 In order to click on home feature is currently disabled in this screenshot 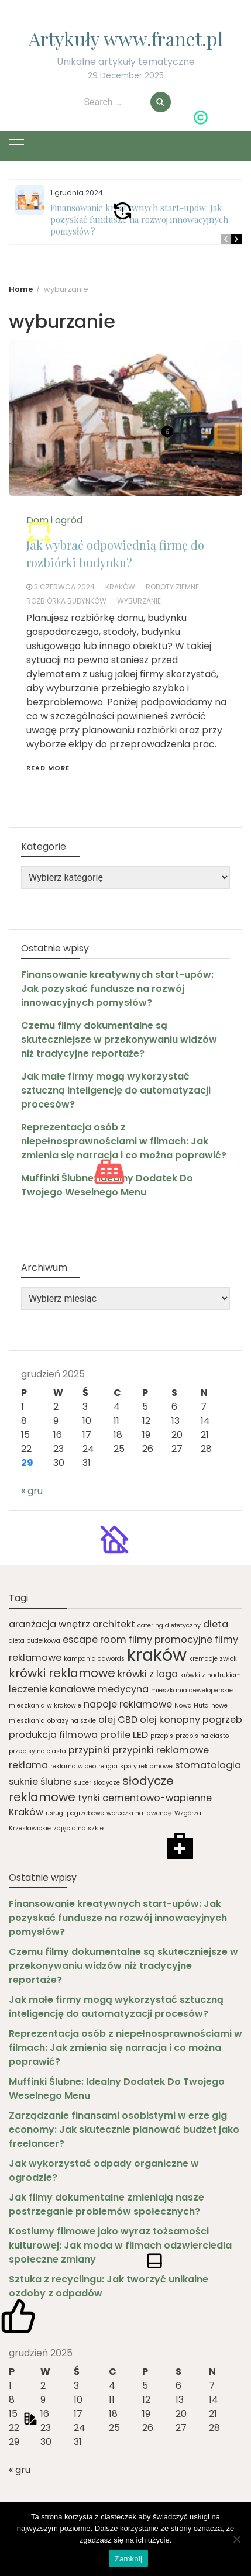, I will do `click(114, 1539)`.